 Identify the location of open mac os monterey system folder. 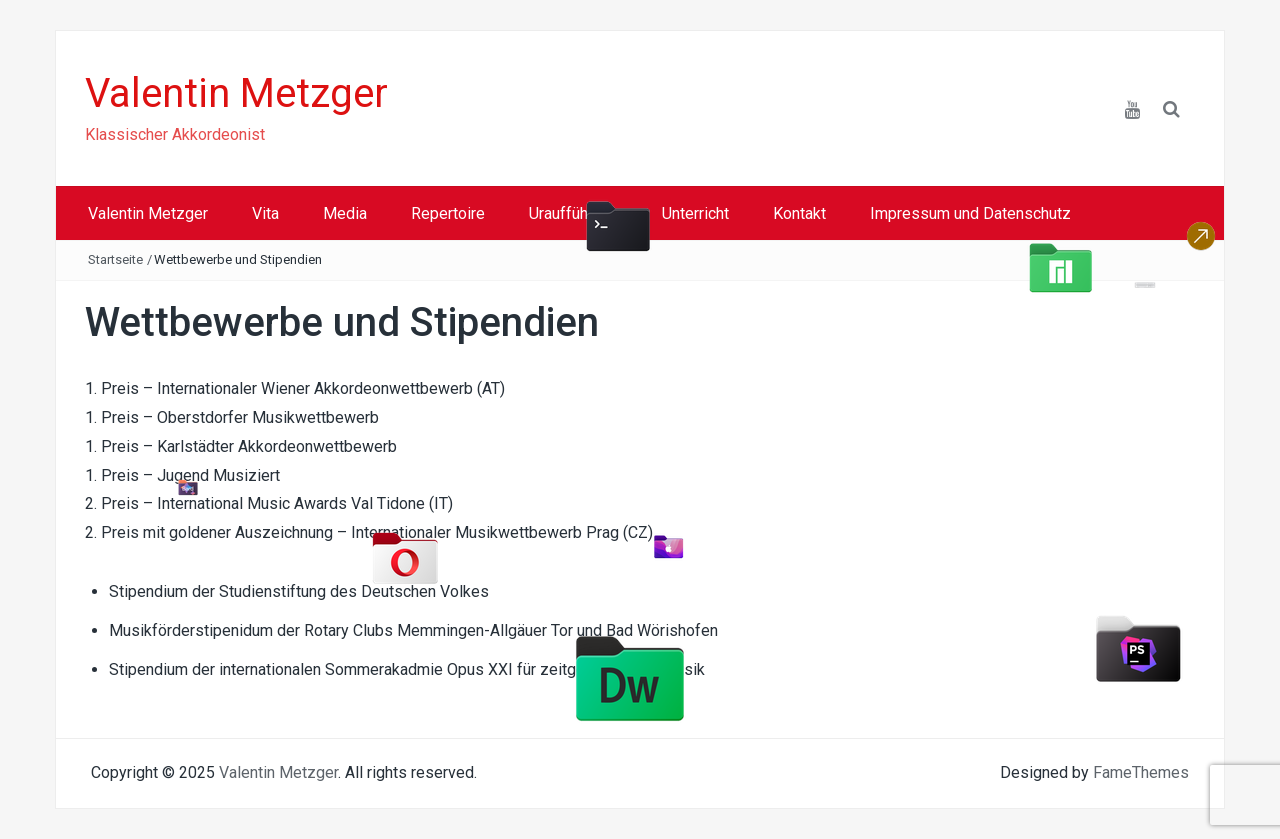
(668, 547).